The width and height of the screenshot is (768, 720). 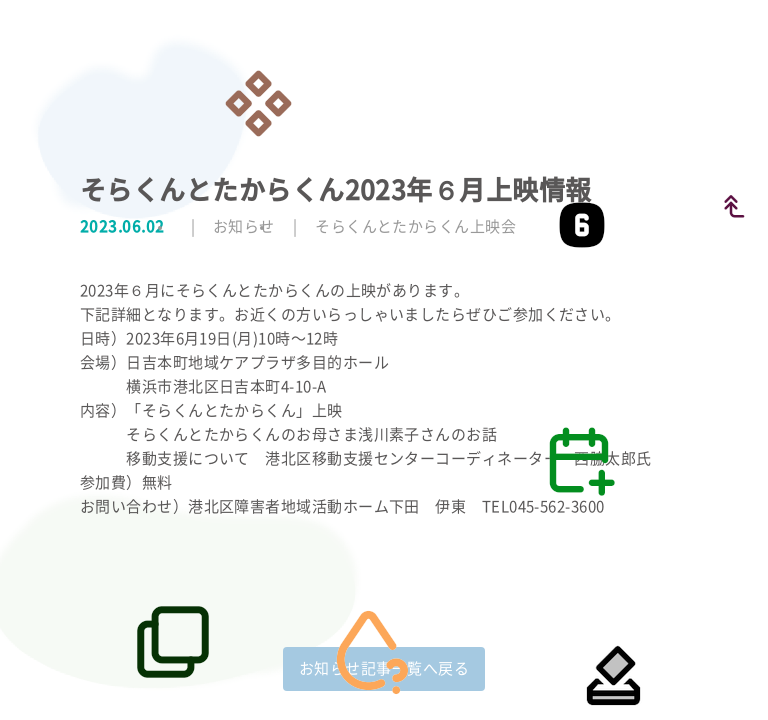 I want to click on view UI components library, so click(x=258, y=103).